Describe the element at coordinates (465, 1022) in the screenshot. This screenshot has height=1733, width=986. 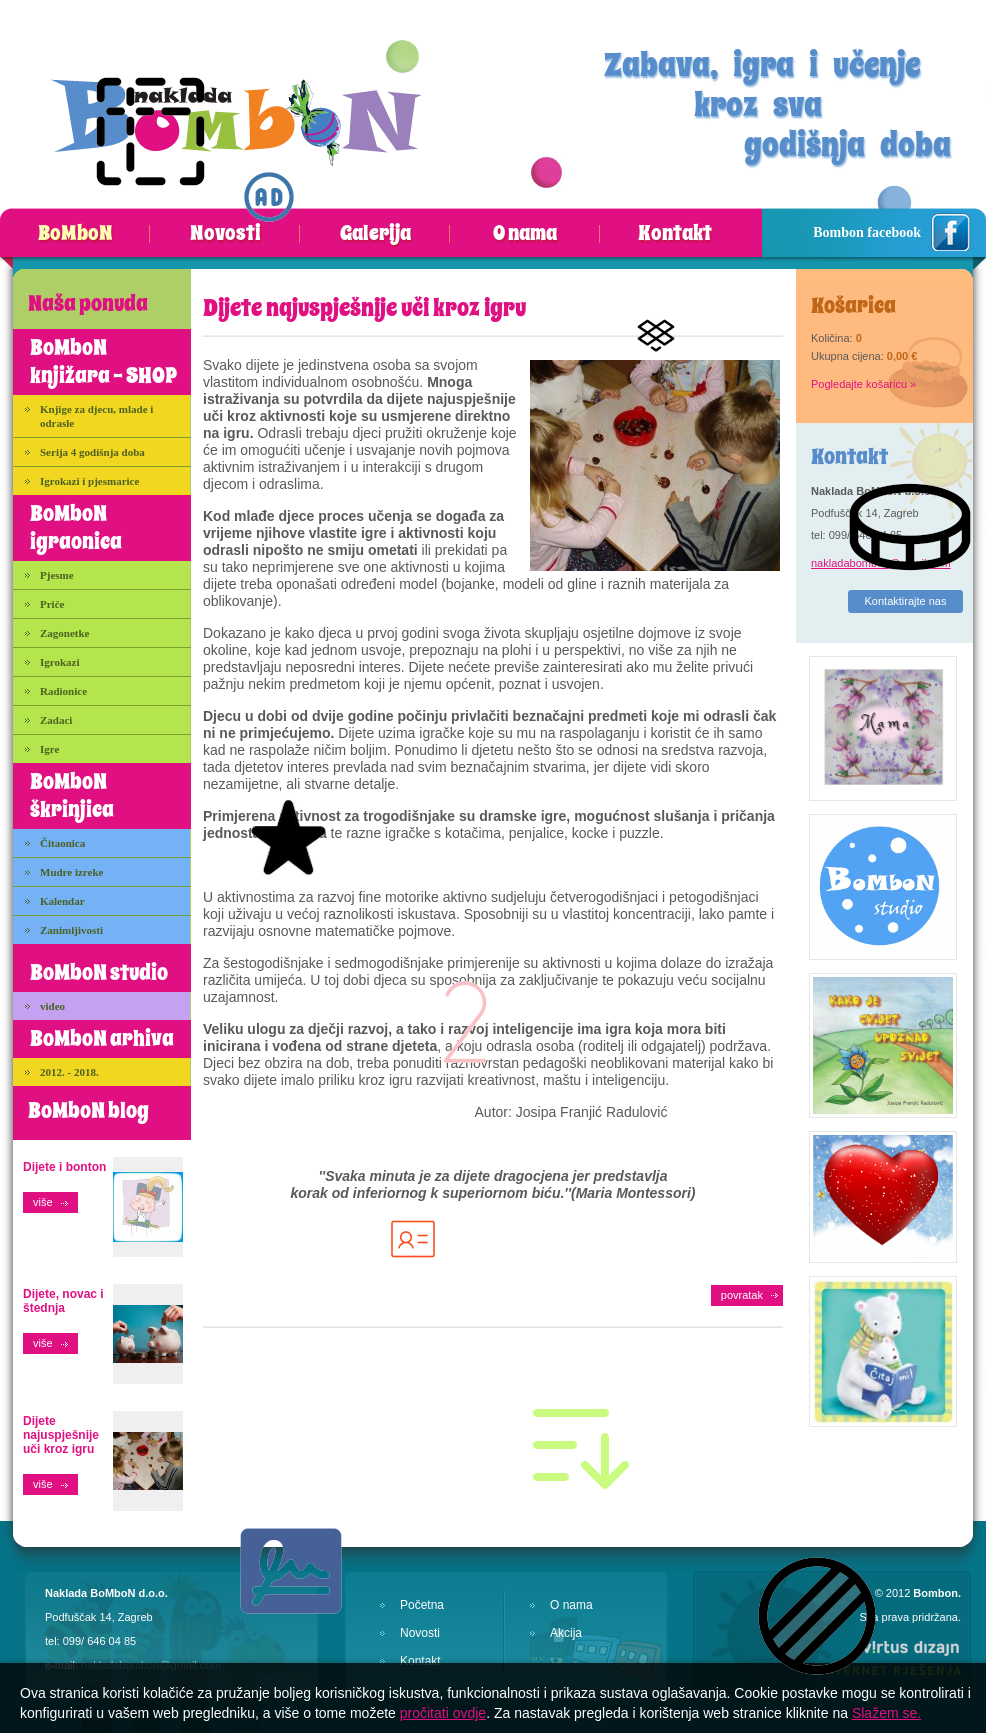
I see `indicates step two in a multi-step process` at that location.